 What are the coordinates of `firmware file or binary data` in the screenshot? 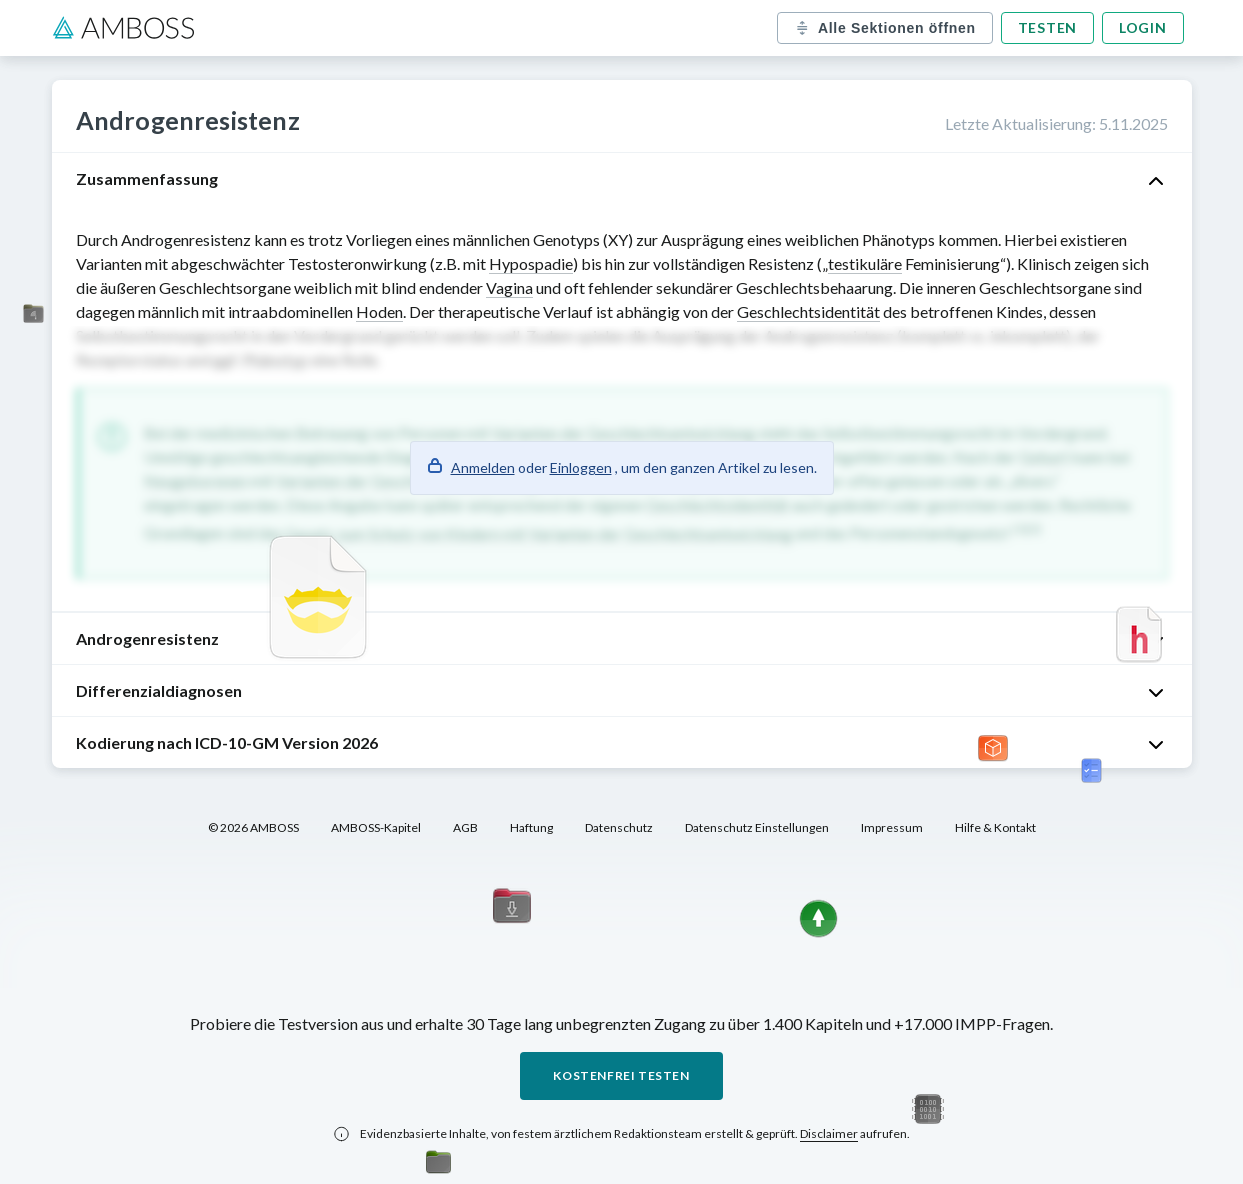 It's located at (928, 1109).